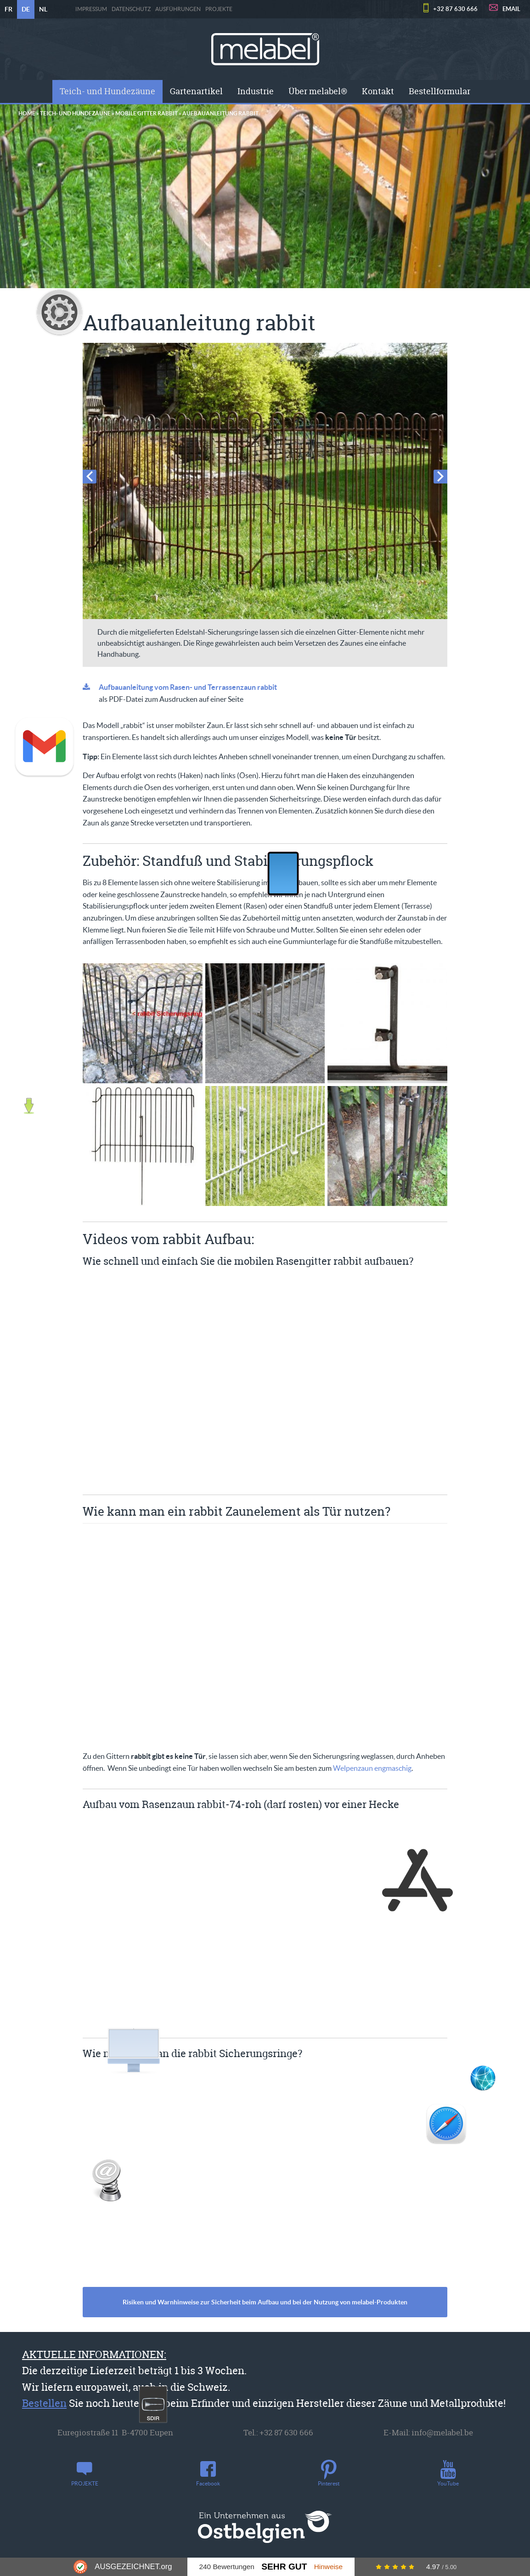 This screenshot has height=2576, width=530. What do you see at coordinates (59, 312) in the screenshot?
I see `view or edit document properties` at bounding box center [59, 312].